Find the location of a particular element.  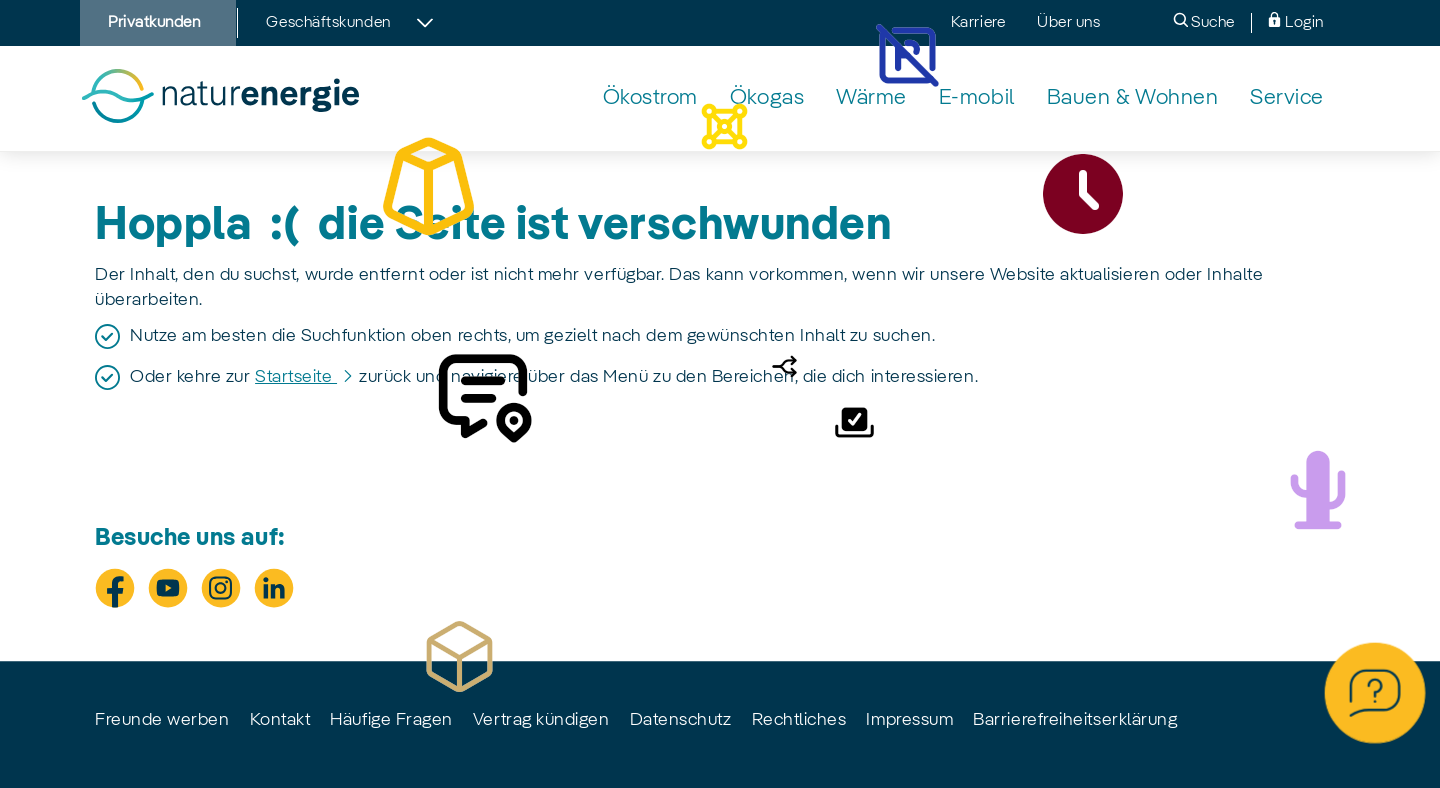

cast a vote or submit approval is located at coordinates (854, 422).